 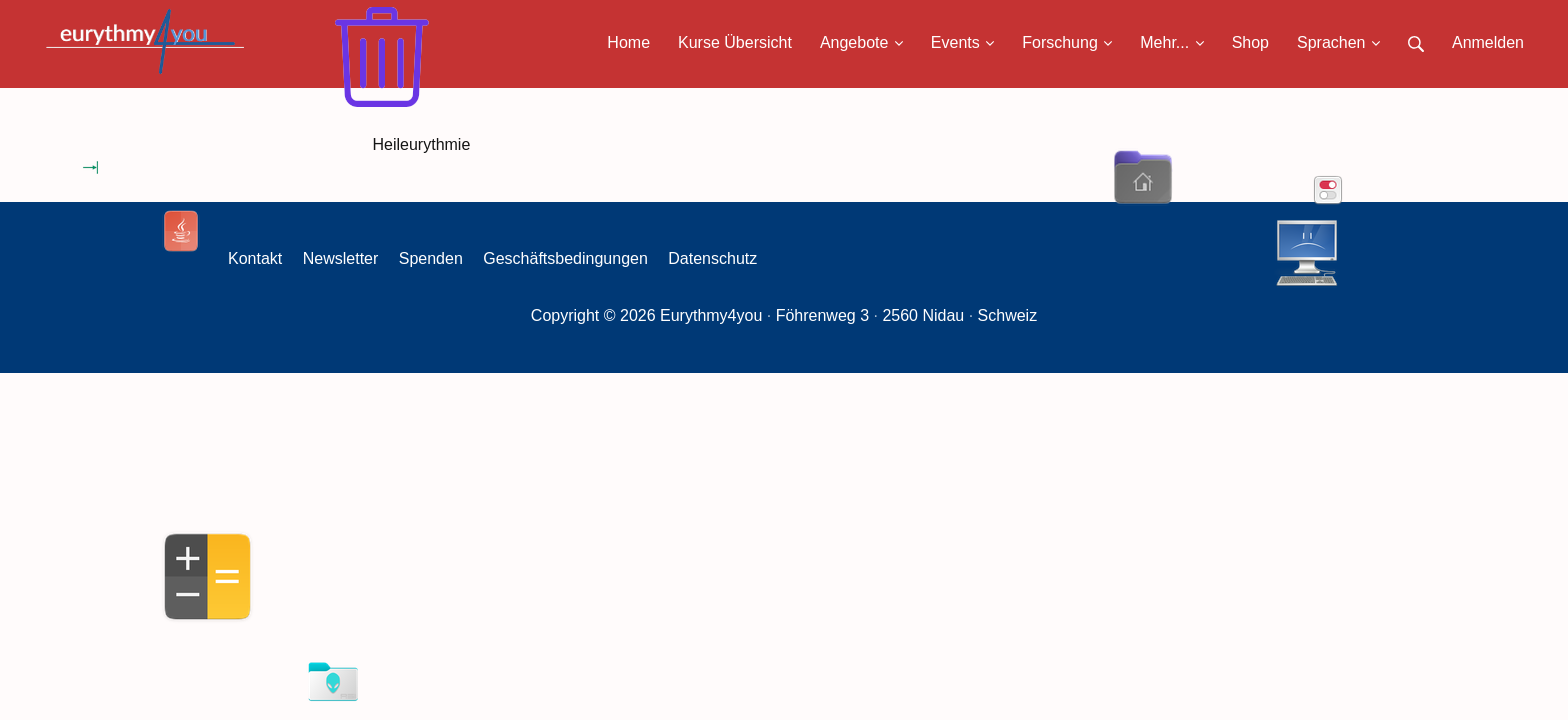 What do you see at coordinates (90, 167) in the screenshot?
I see `go to the last item or page` at bounding box center [90, 167].